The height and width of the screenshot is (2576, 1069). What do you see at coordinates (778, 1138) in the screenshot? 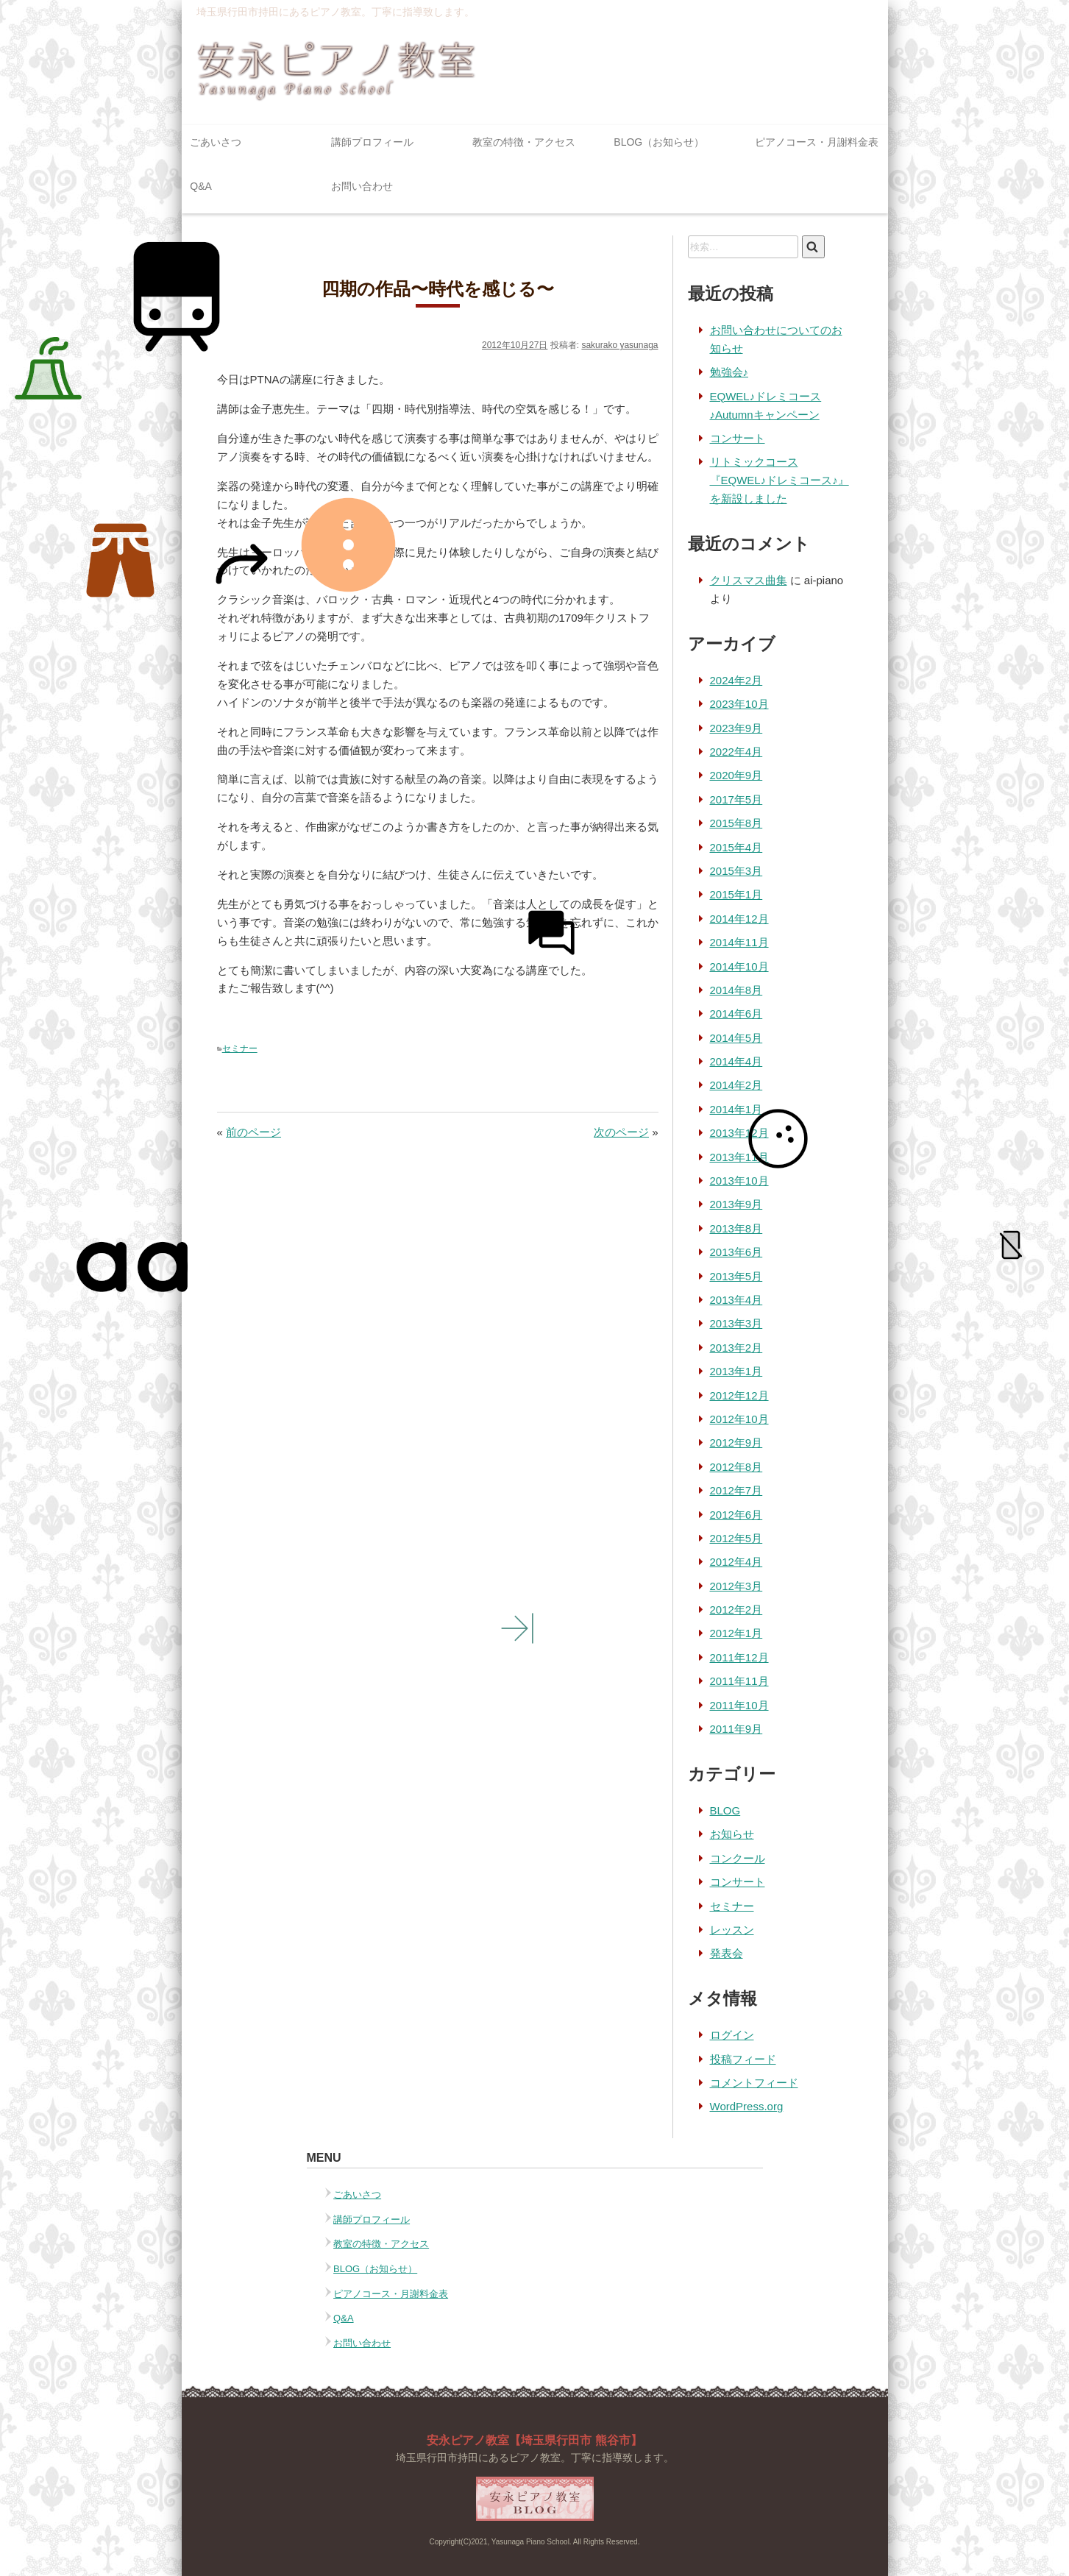
I see `access bowling or sports games` at bounding box center [778, 1138].